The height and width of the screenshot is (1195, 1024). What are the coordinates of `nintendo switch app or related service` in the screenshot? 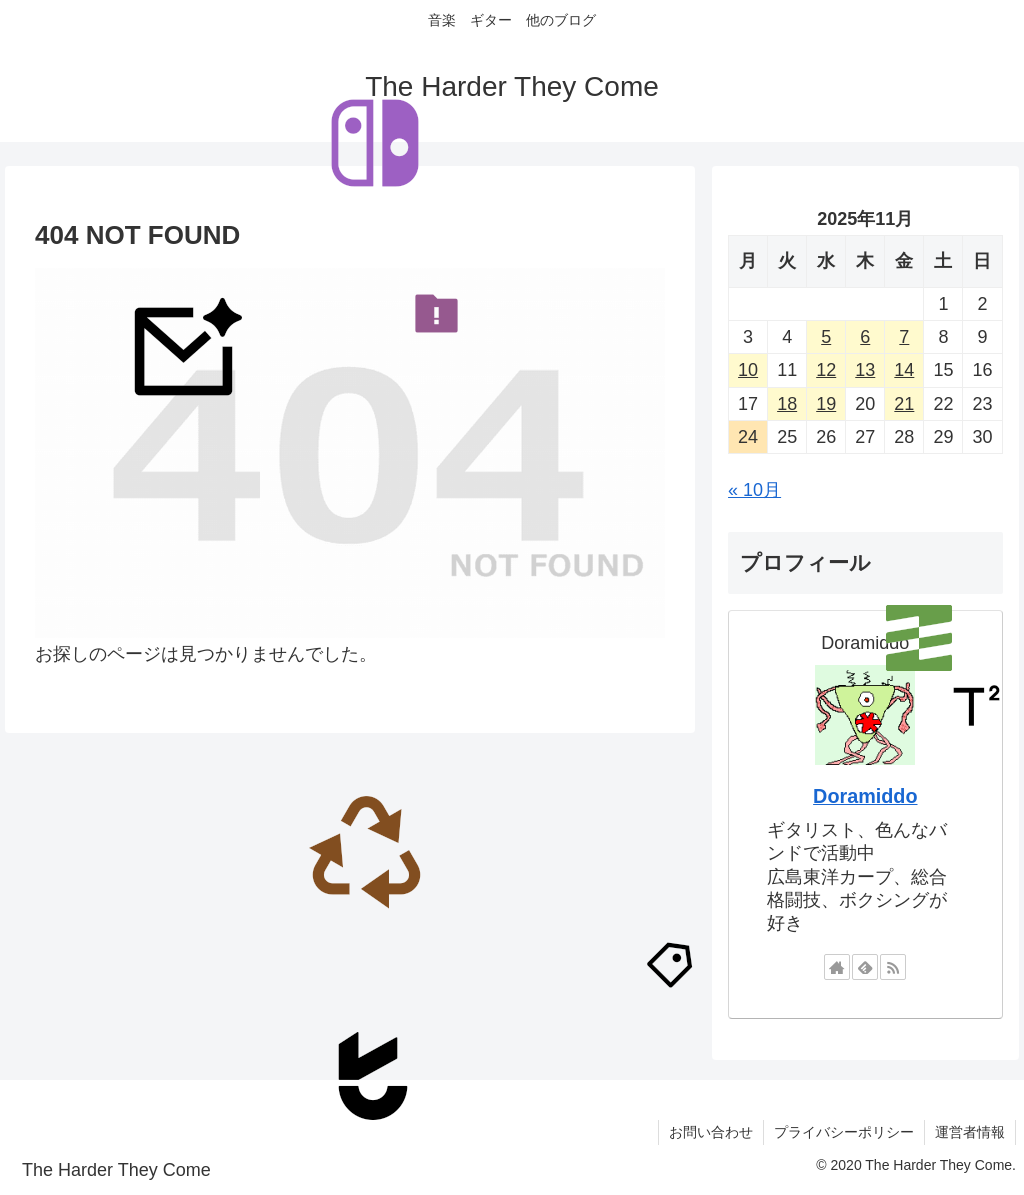 It's located at (375, 143).